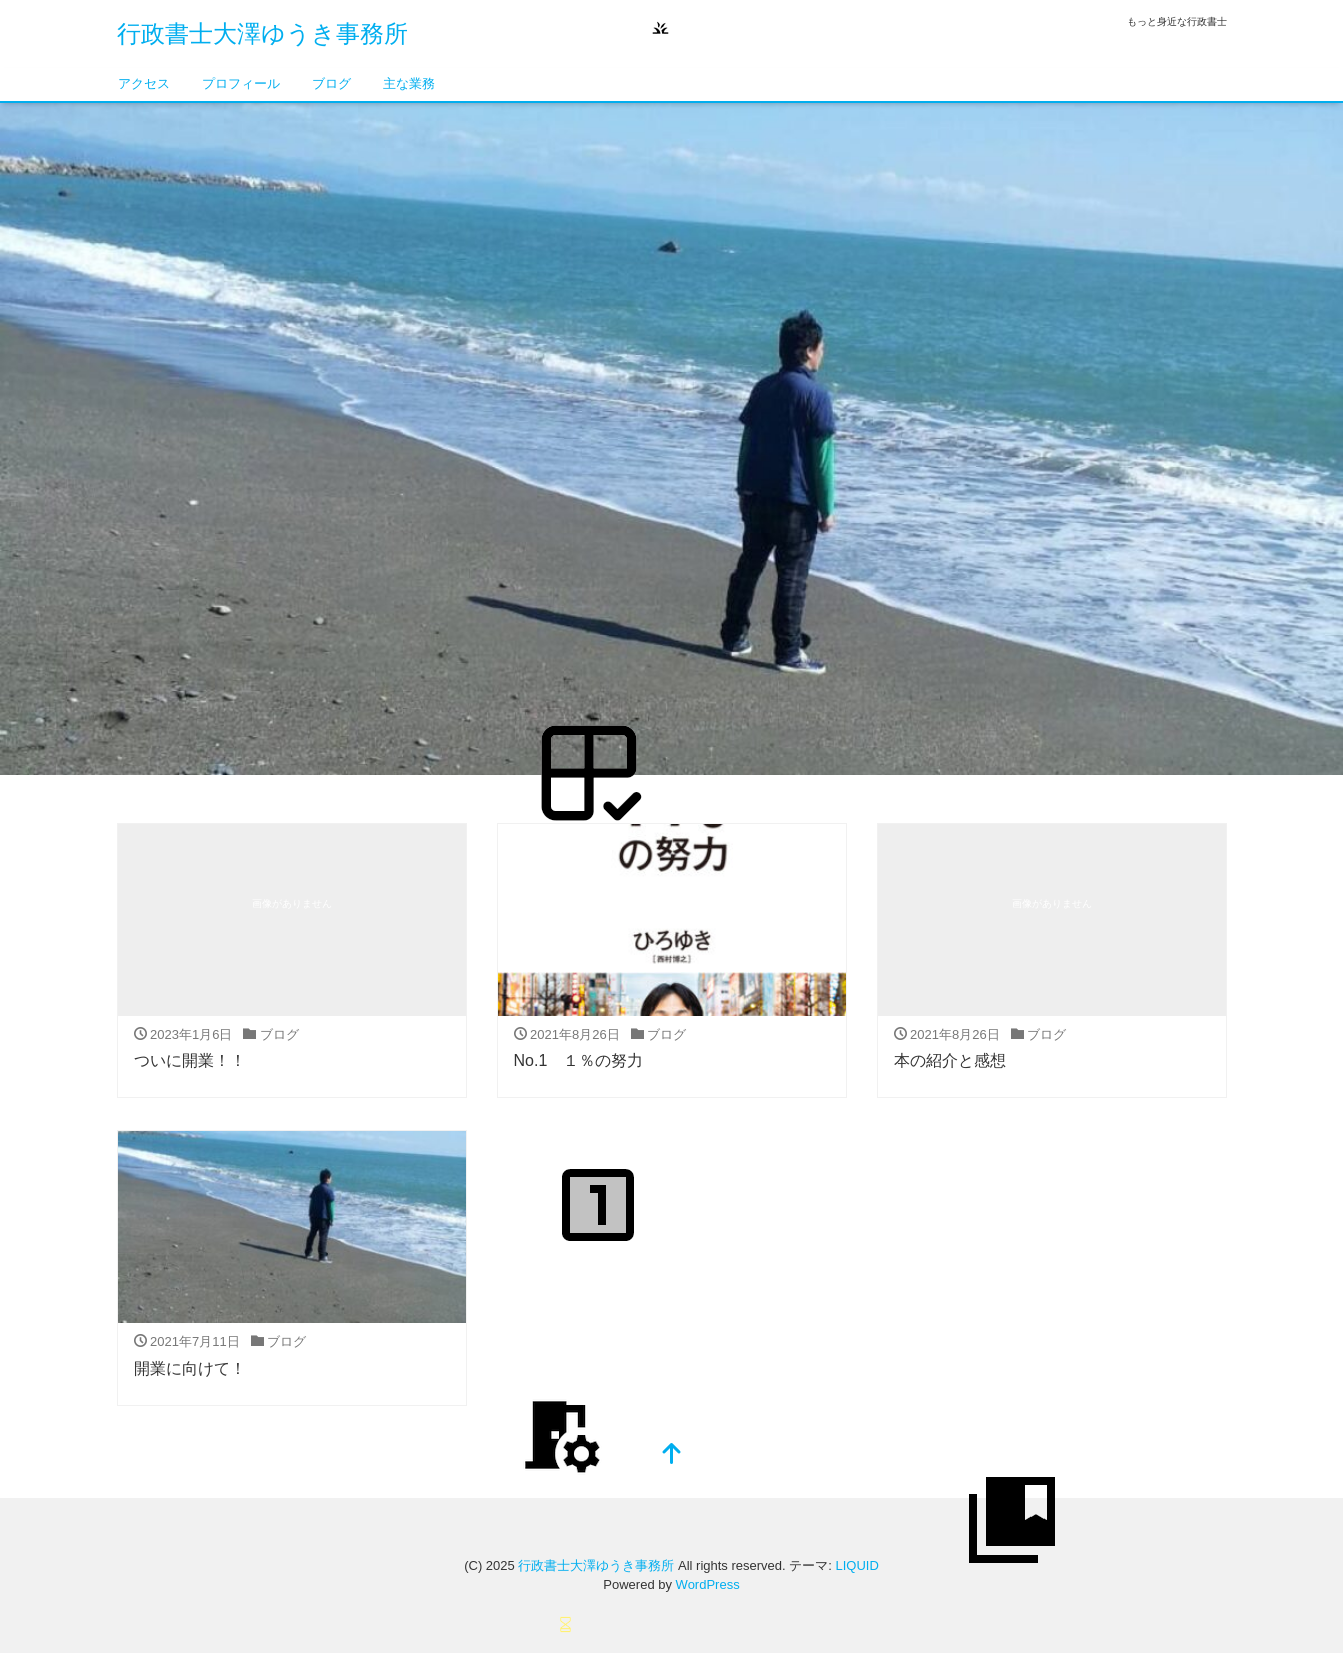 The width and height of the screenshot is (1343, 1653). I want to click on view outdoor or nature-related content, so click(660, 27).